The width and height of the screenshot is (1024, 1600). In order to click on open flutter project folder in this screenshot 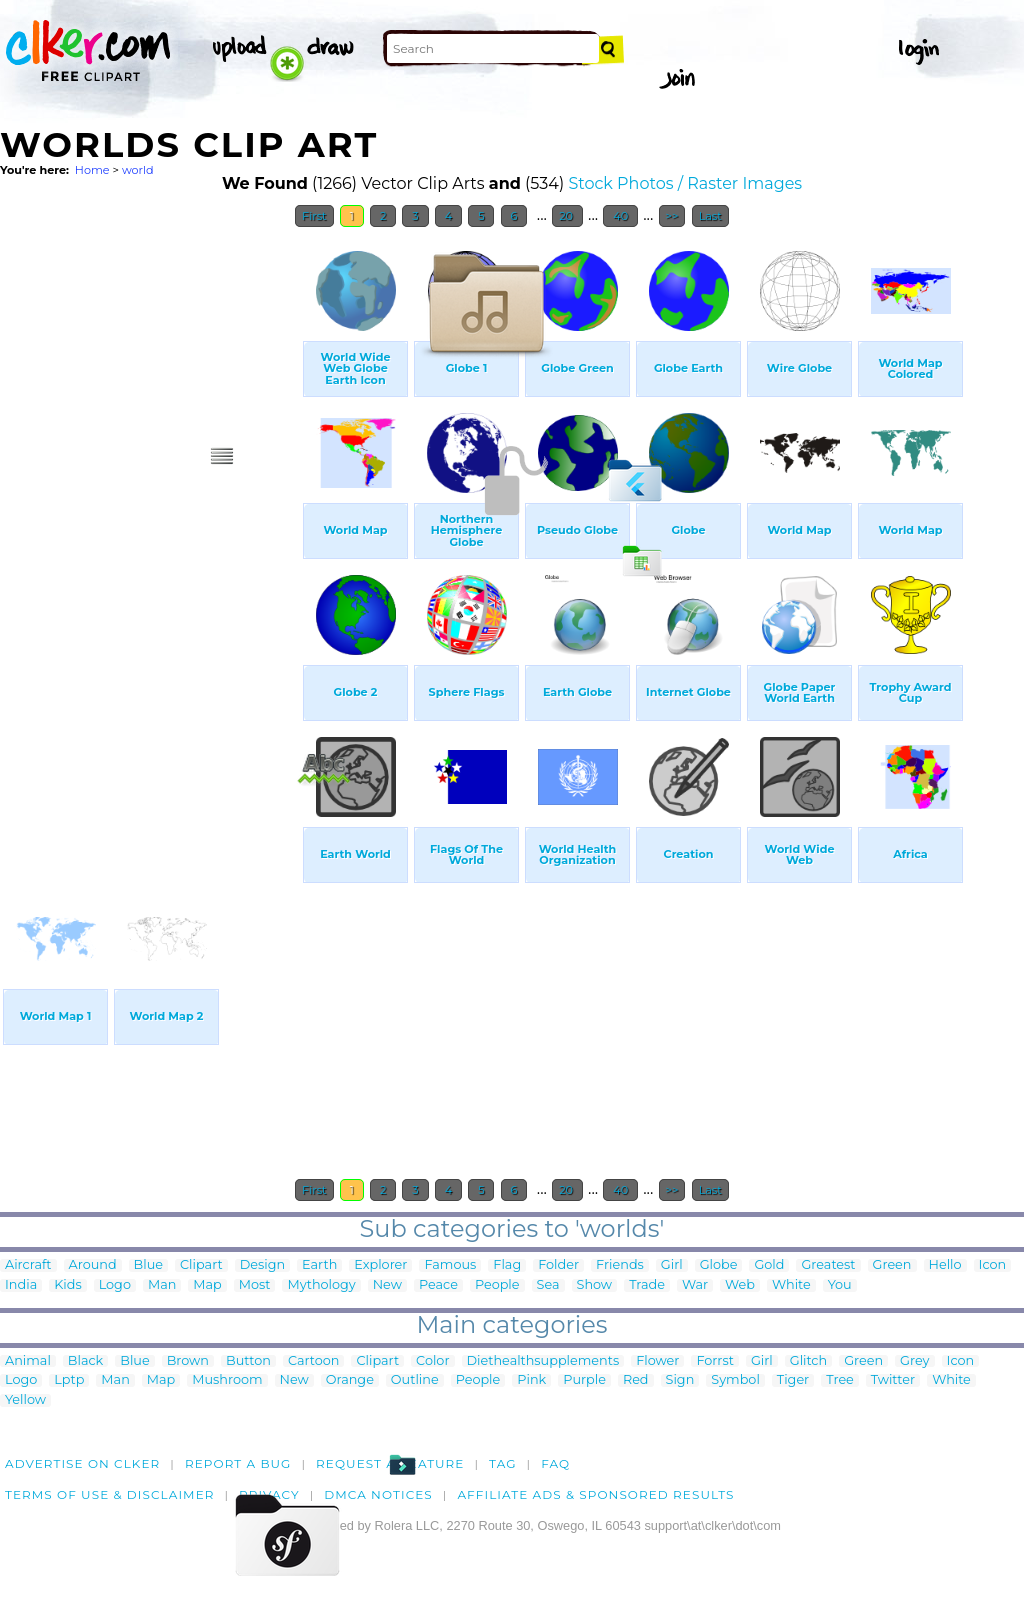, I will do `click(635, 482)`.